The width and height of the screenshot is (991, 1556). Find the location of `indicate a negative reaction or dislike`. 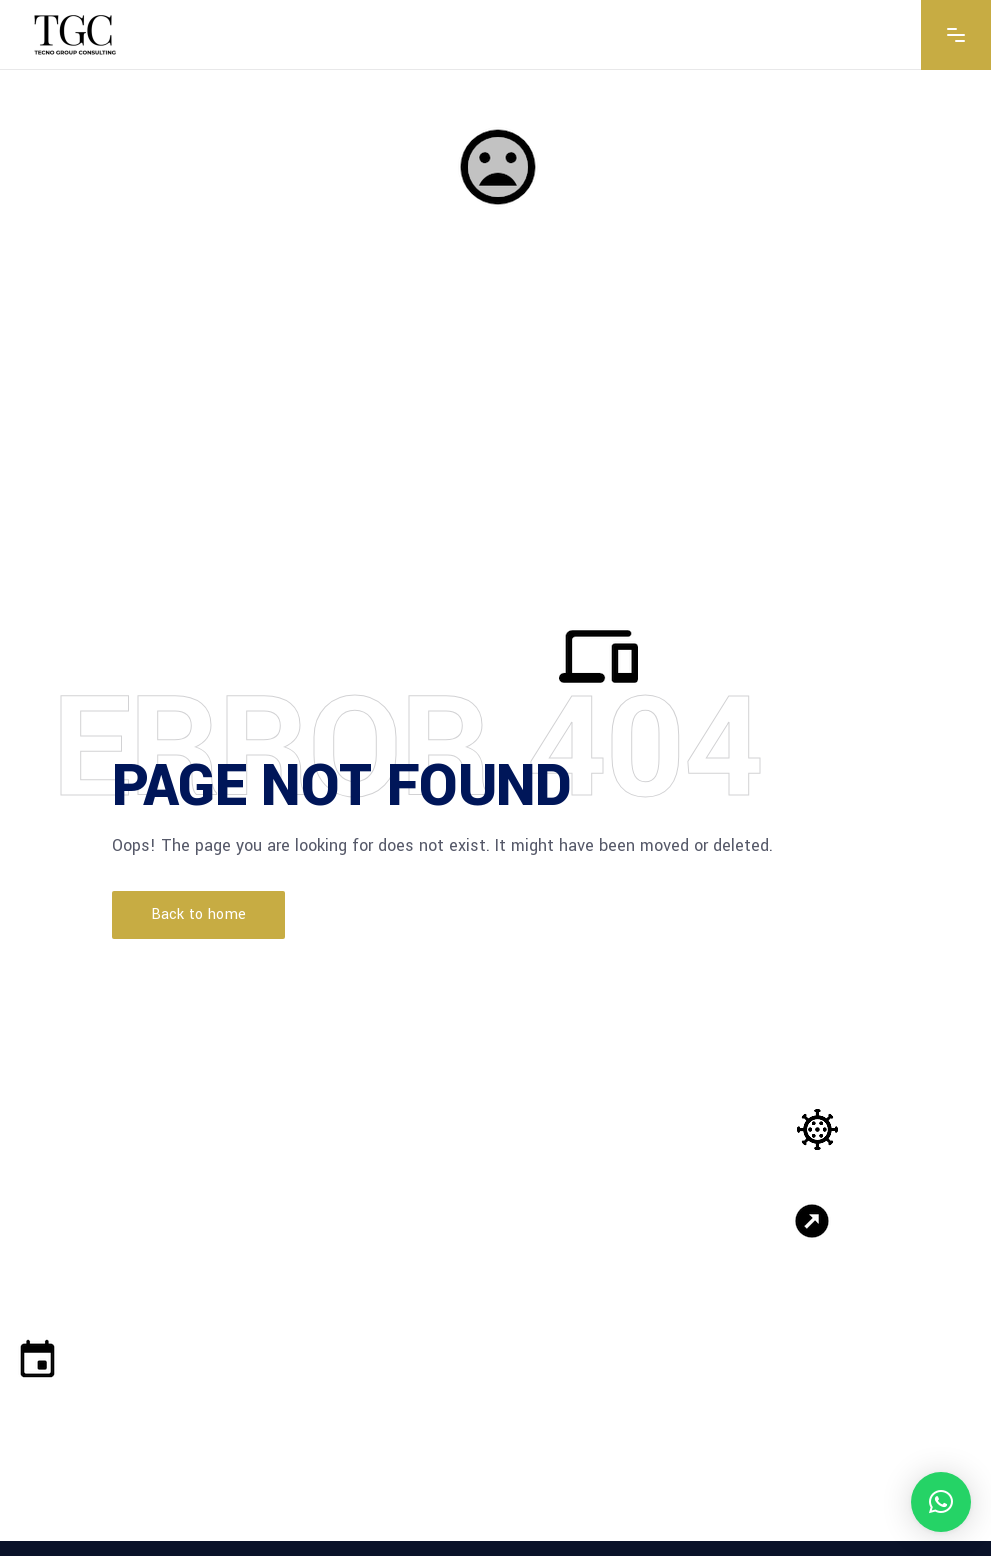

indicate a negative reaction or dislike is located at coordinates (498, 167).